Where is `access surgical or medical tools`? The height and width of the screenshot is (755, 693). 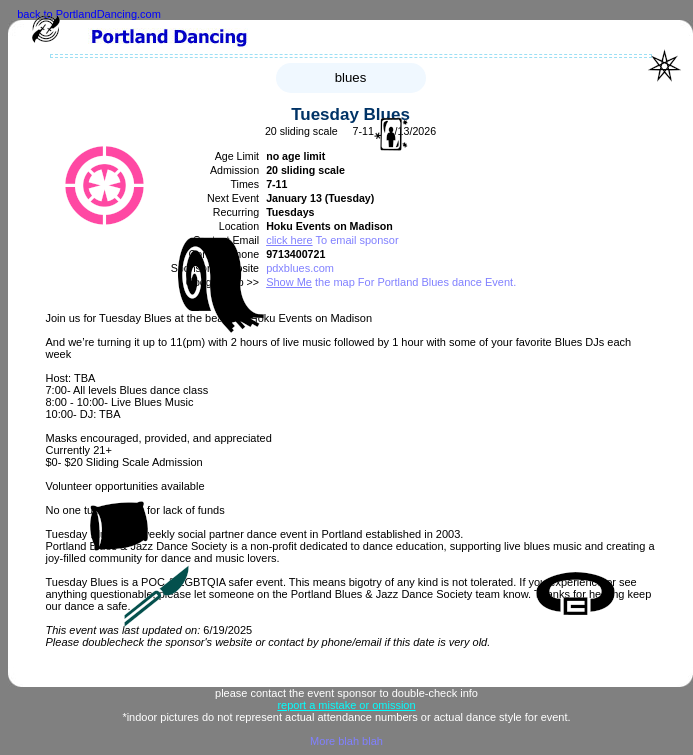 access surgical or medical tools is located at coordinates (157, 598).